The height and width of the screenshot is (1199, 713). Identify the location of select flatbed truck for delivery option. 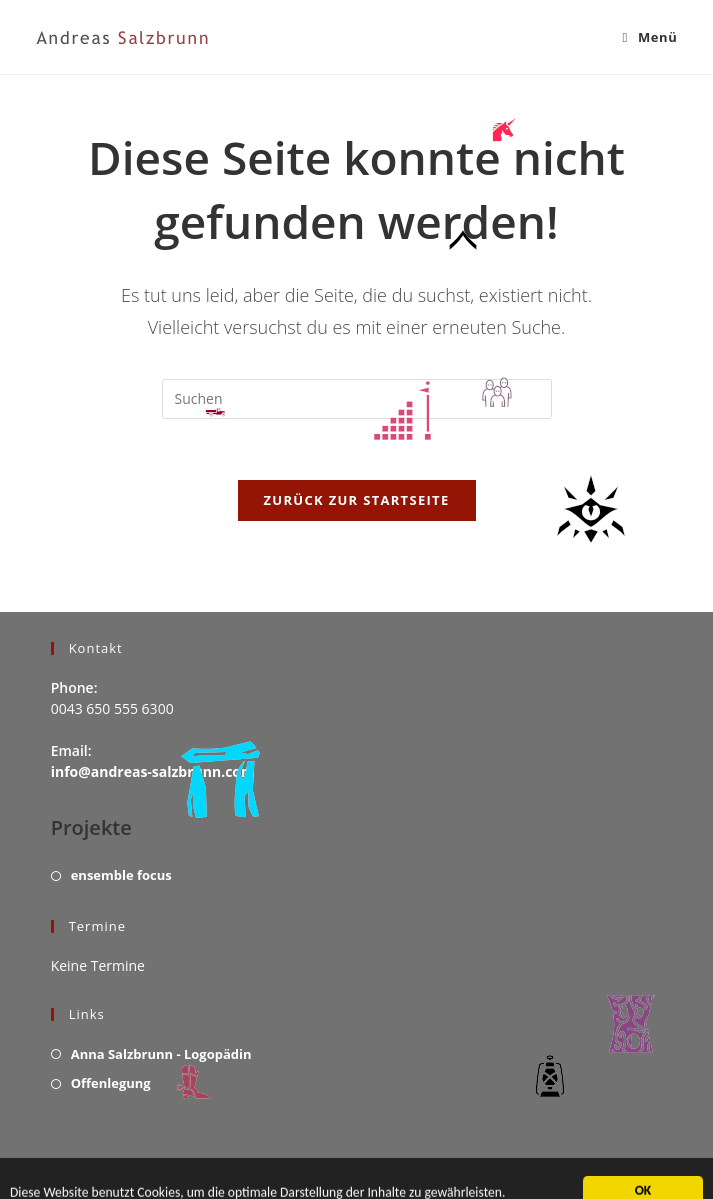
(215, 412).